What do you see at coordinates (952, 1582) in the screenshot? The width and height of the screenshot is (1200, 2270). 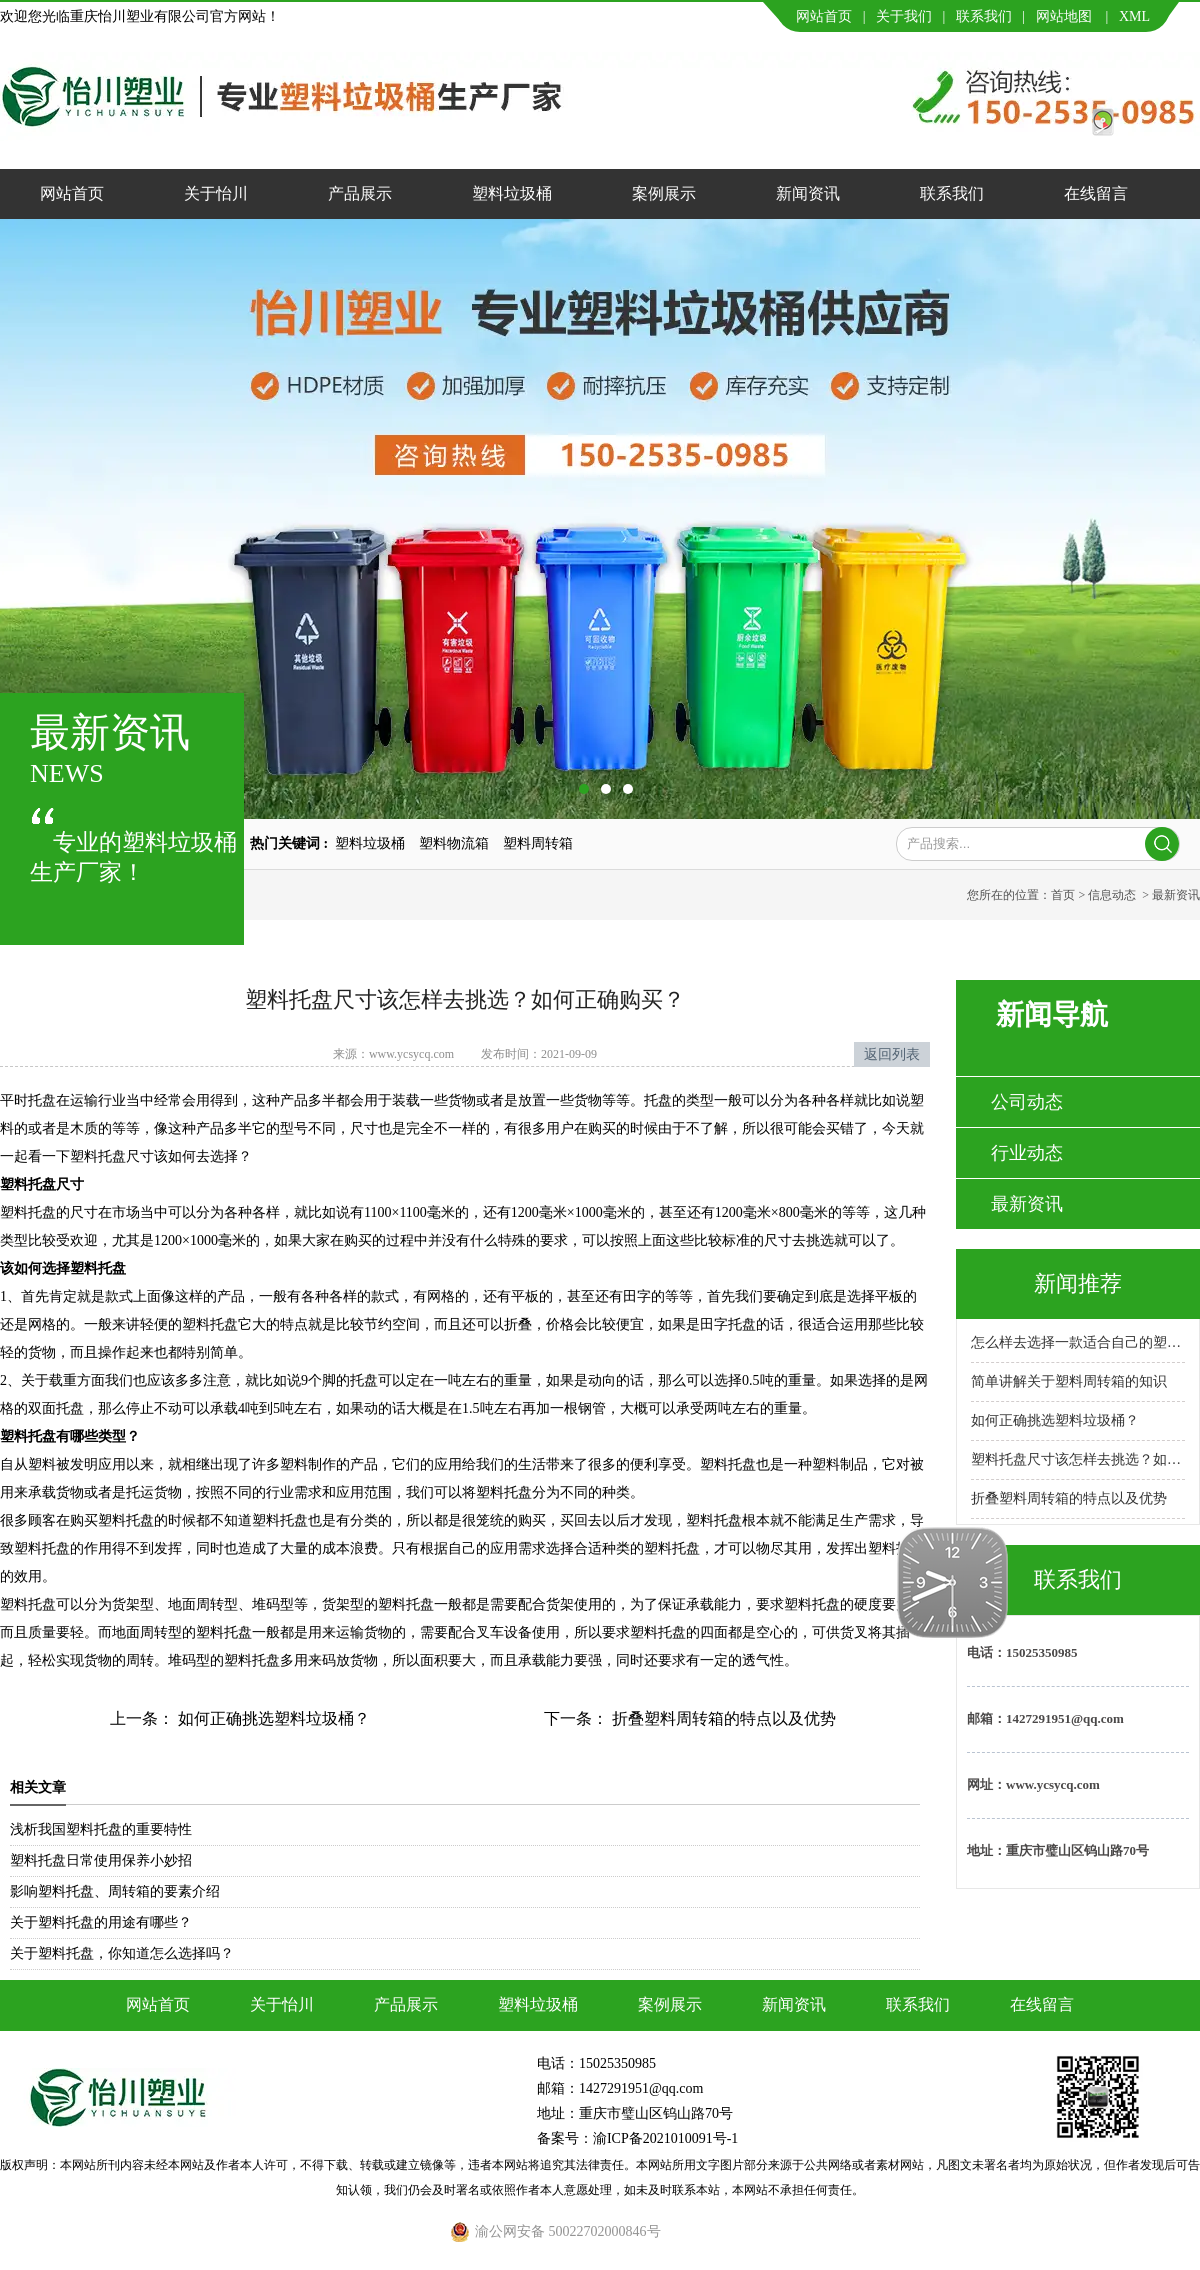 I see `open the clock app` at bounding box center [952, 1582].